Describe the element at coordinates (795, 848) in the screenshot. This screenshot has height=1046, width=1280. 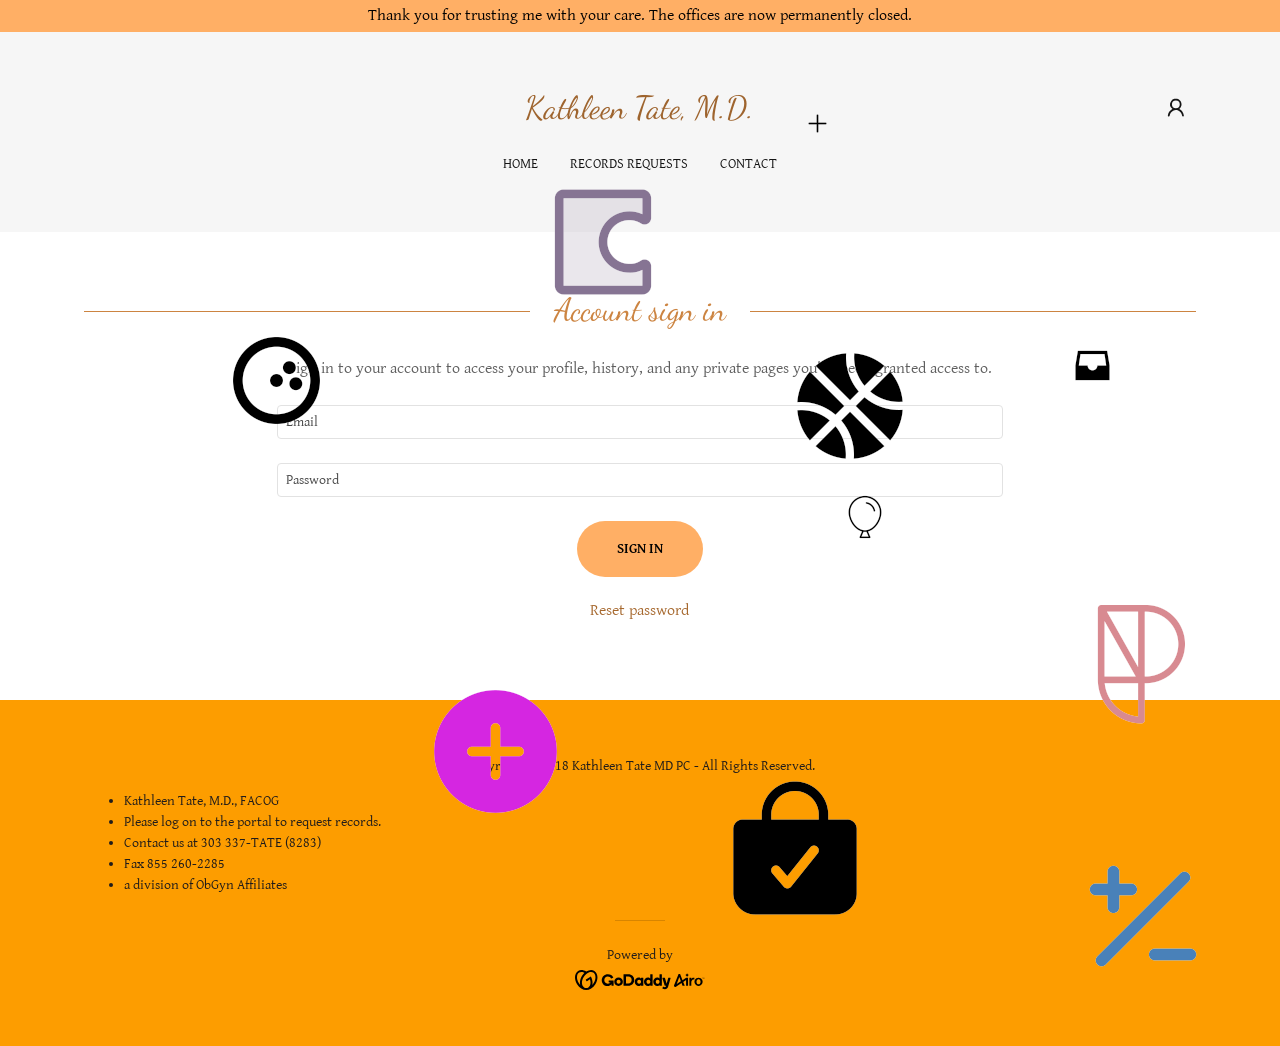
I see `purchase completed successfully` at that location.